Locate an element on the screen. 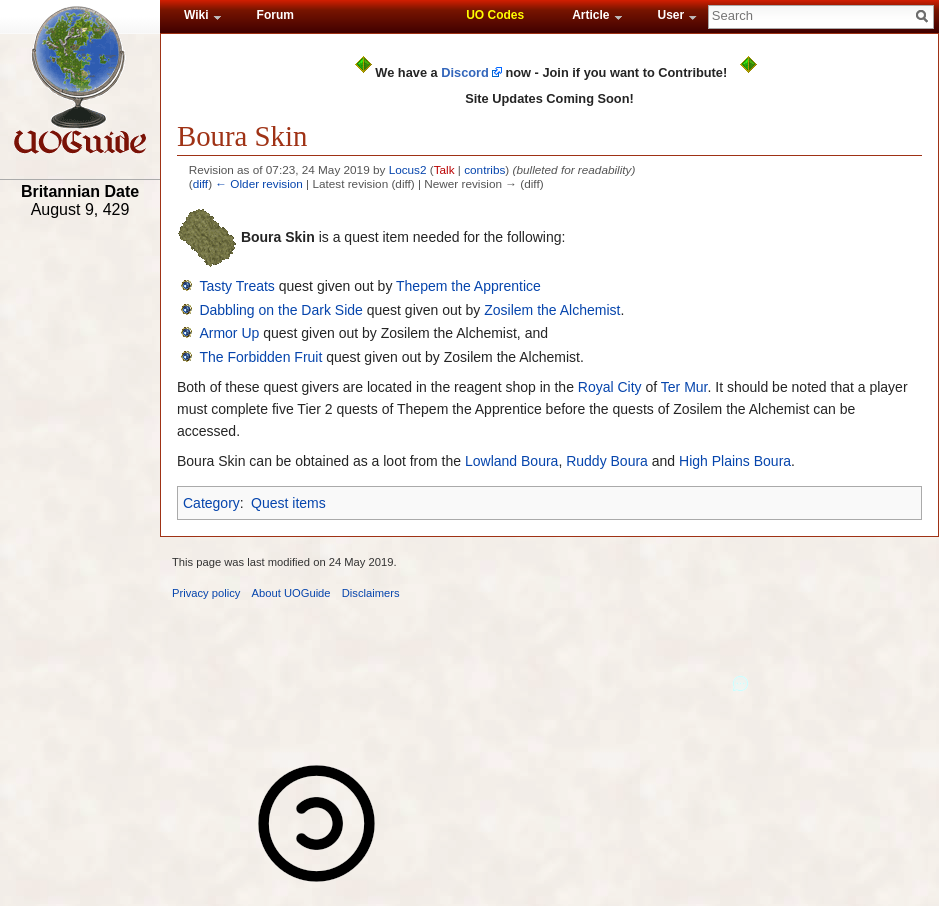 The height and width of the screenshot is (906, 939). open chat or messaging is located at coordinates (740, 683).